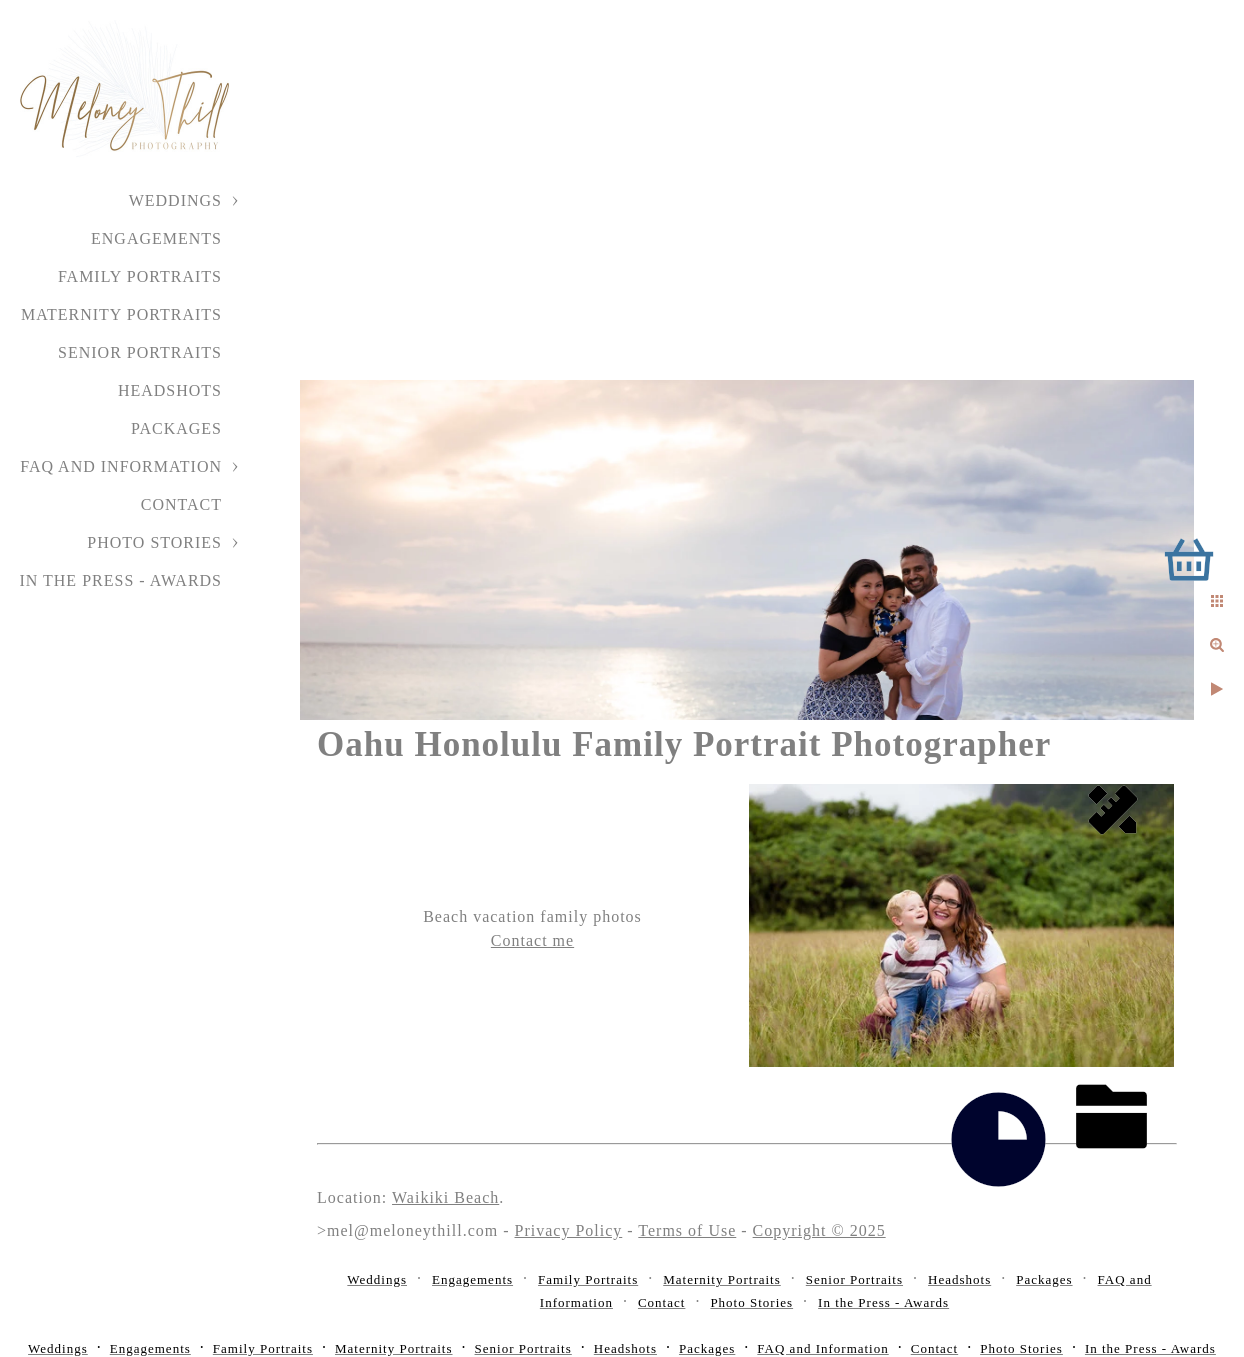 This screenshot has height=1357, width=1244. What do you see at coordinates (998, 1139) in the screenshot?
I see `indicates 25% progress or completion status` at bounding box center [998, 1139].